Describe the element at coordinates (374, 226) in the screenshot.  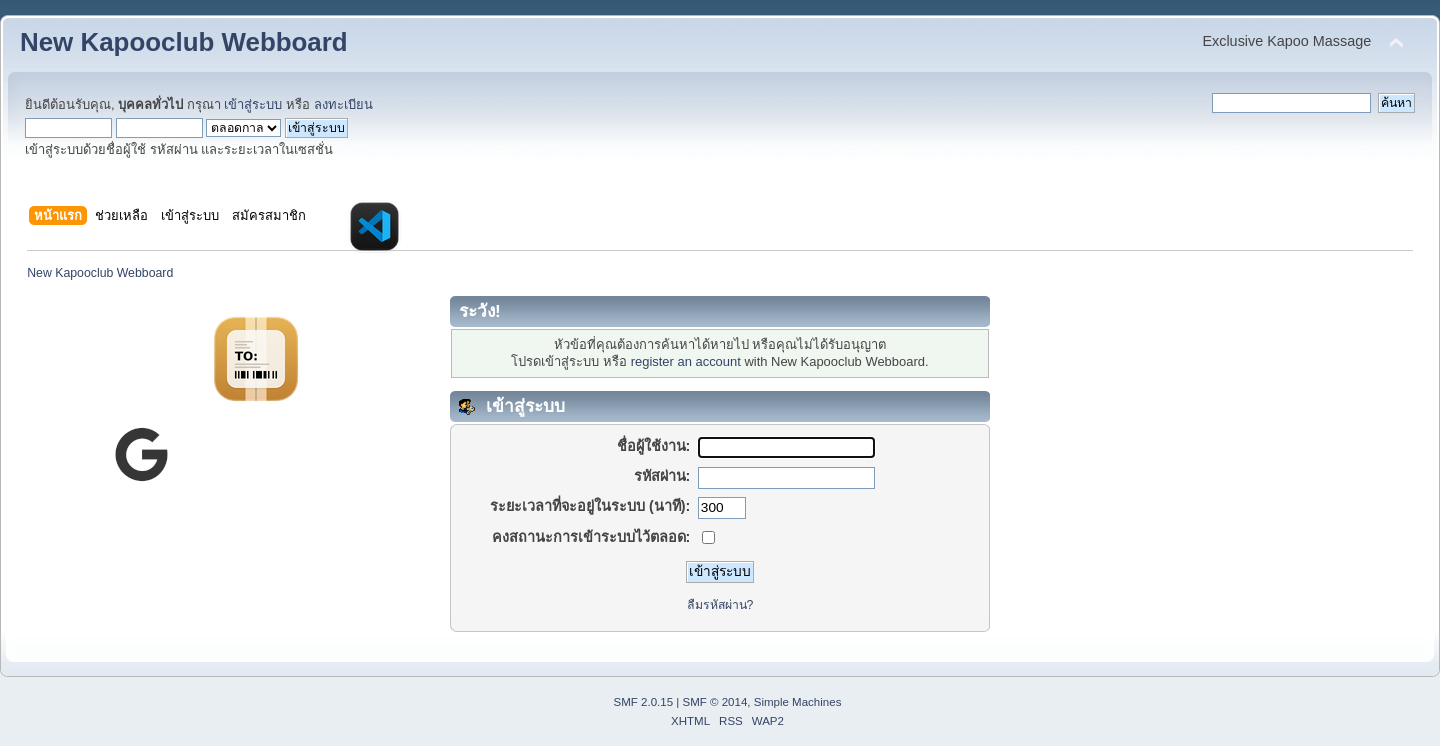
I see `open Visual Studio Code` at that location.